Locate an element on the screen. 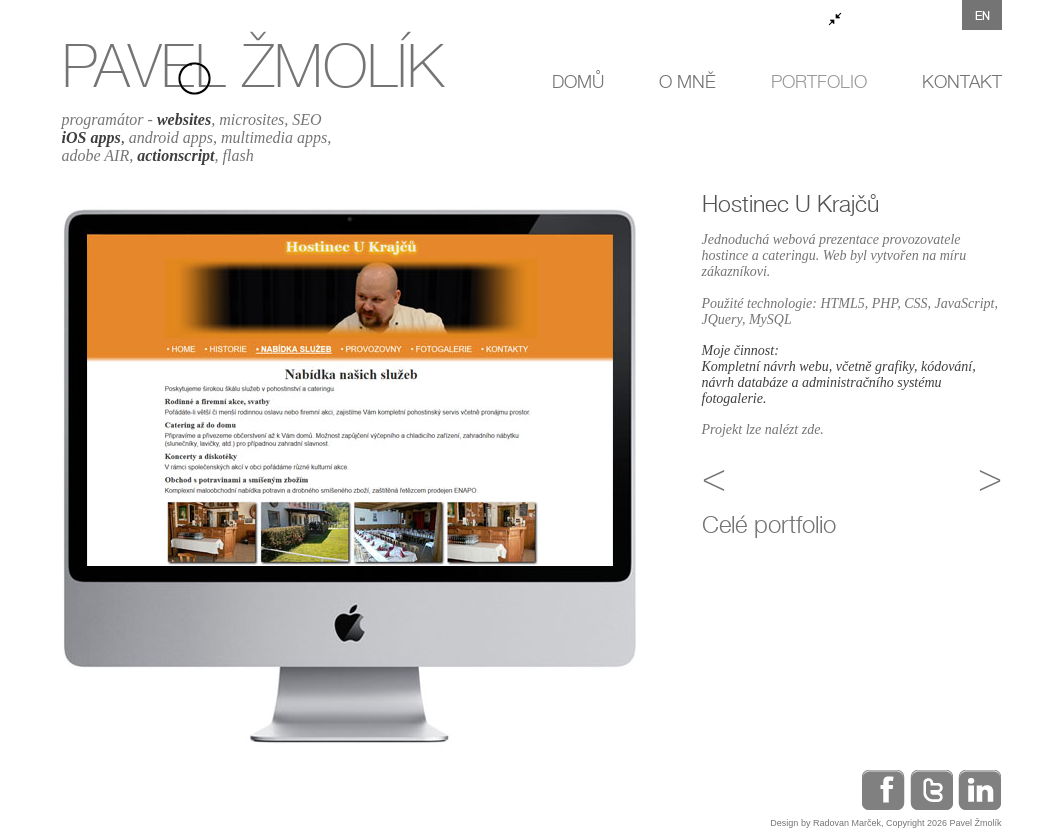 The image size is (1063, 828). unselected radio button or checkbox option is located at coordinates (194, 78).